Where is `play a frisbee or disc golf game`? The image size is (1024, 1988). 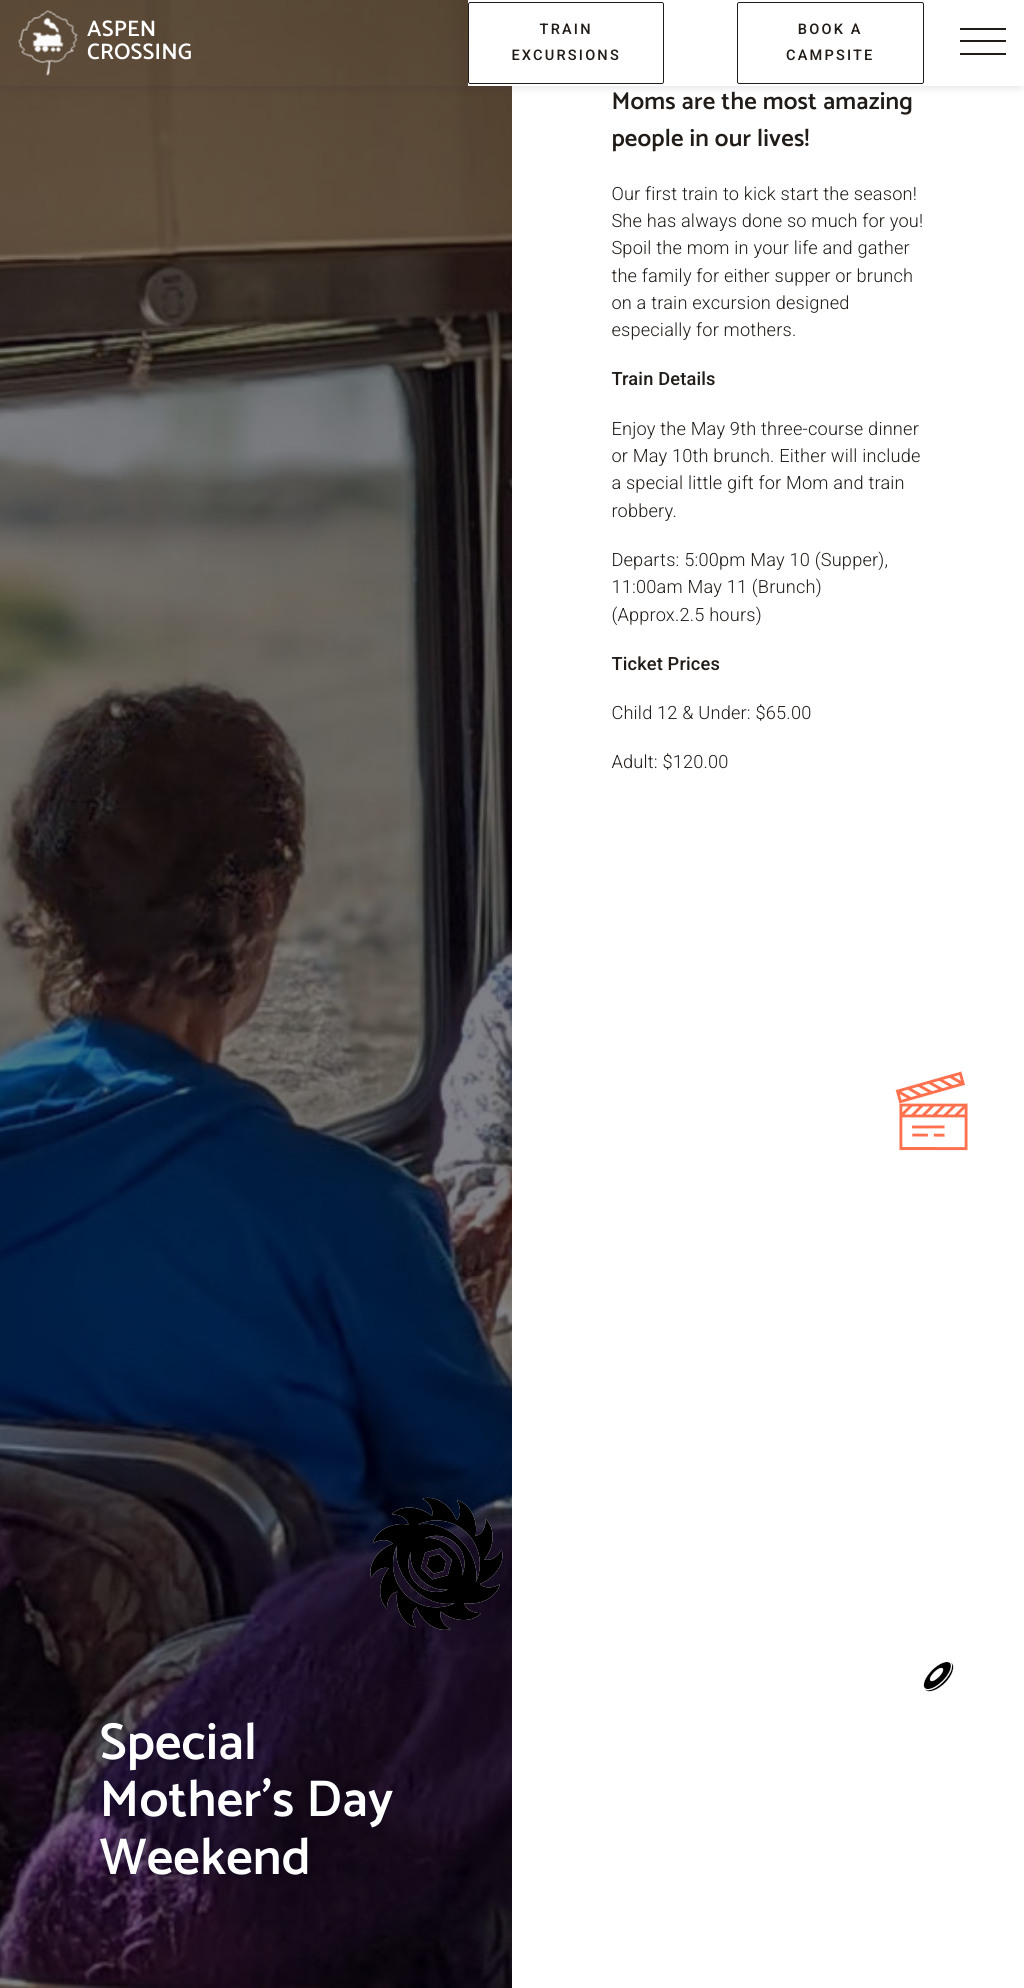
play a frisbee or disc golf game is located at coordinates (938, 1676).